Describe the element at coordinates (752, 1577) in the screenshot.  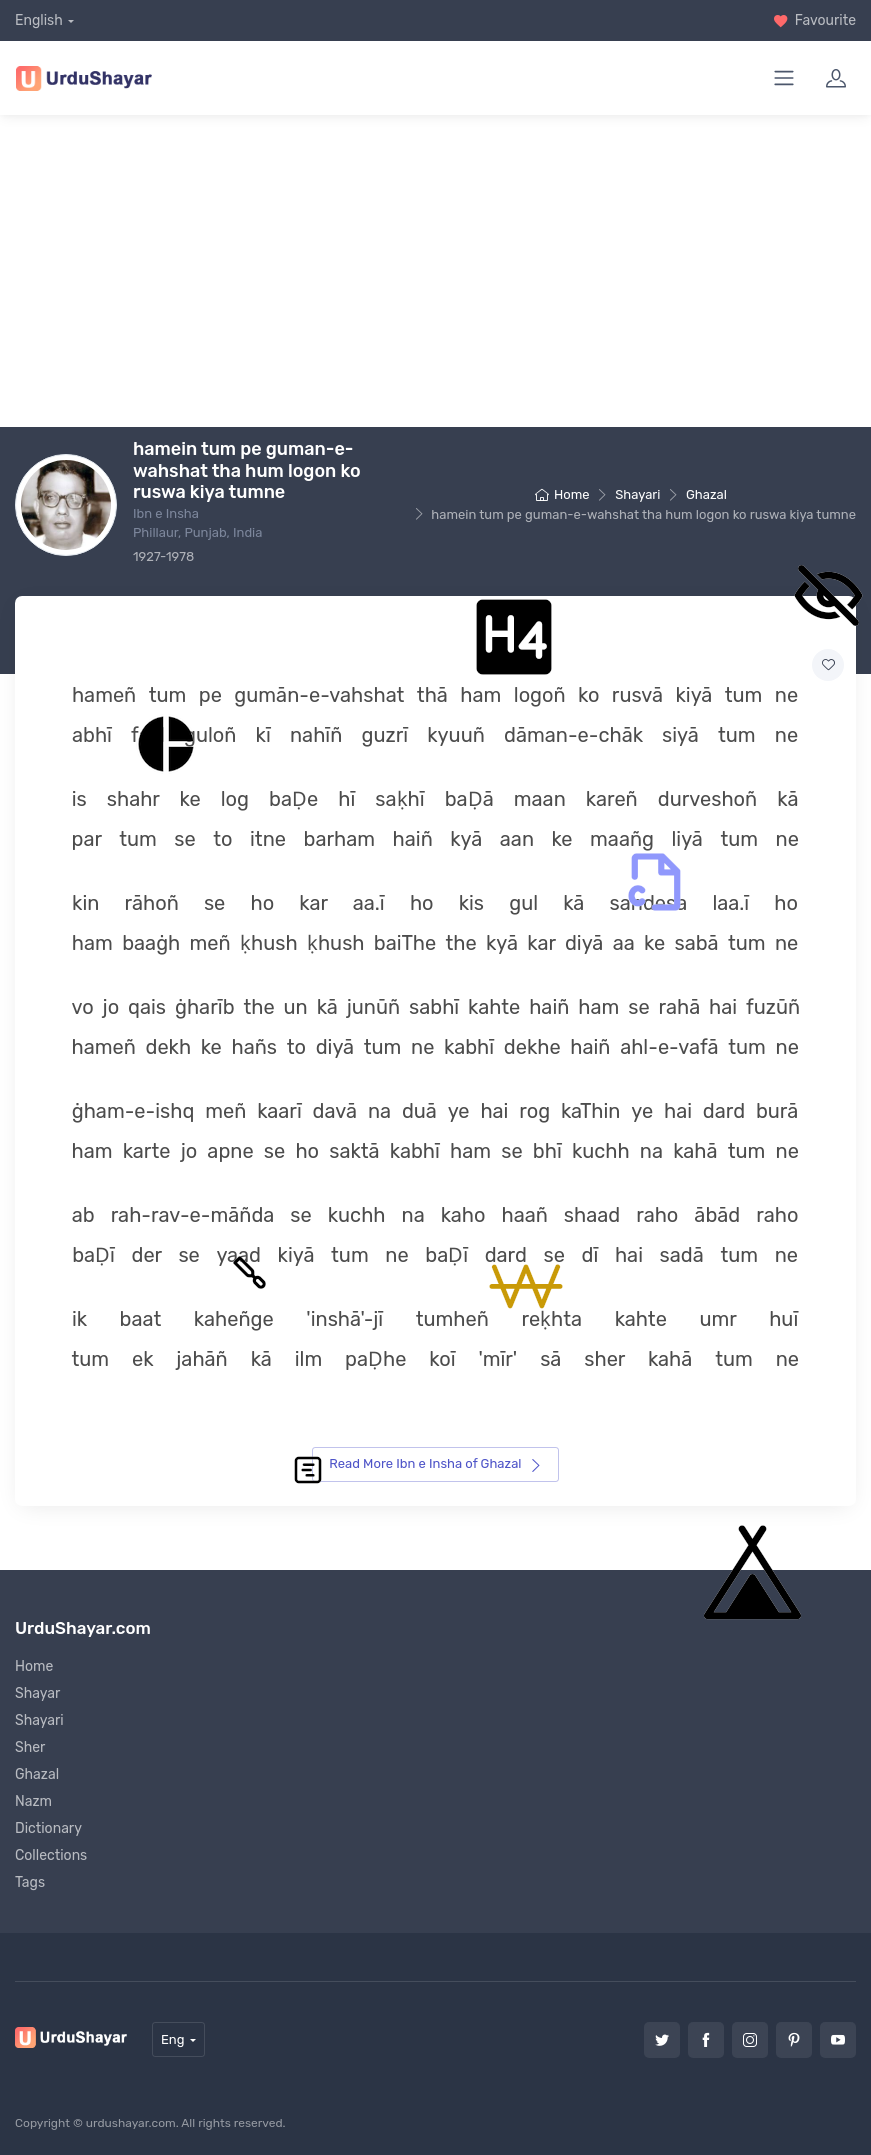
I see `view campsite or camping information` at that location.